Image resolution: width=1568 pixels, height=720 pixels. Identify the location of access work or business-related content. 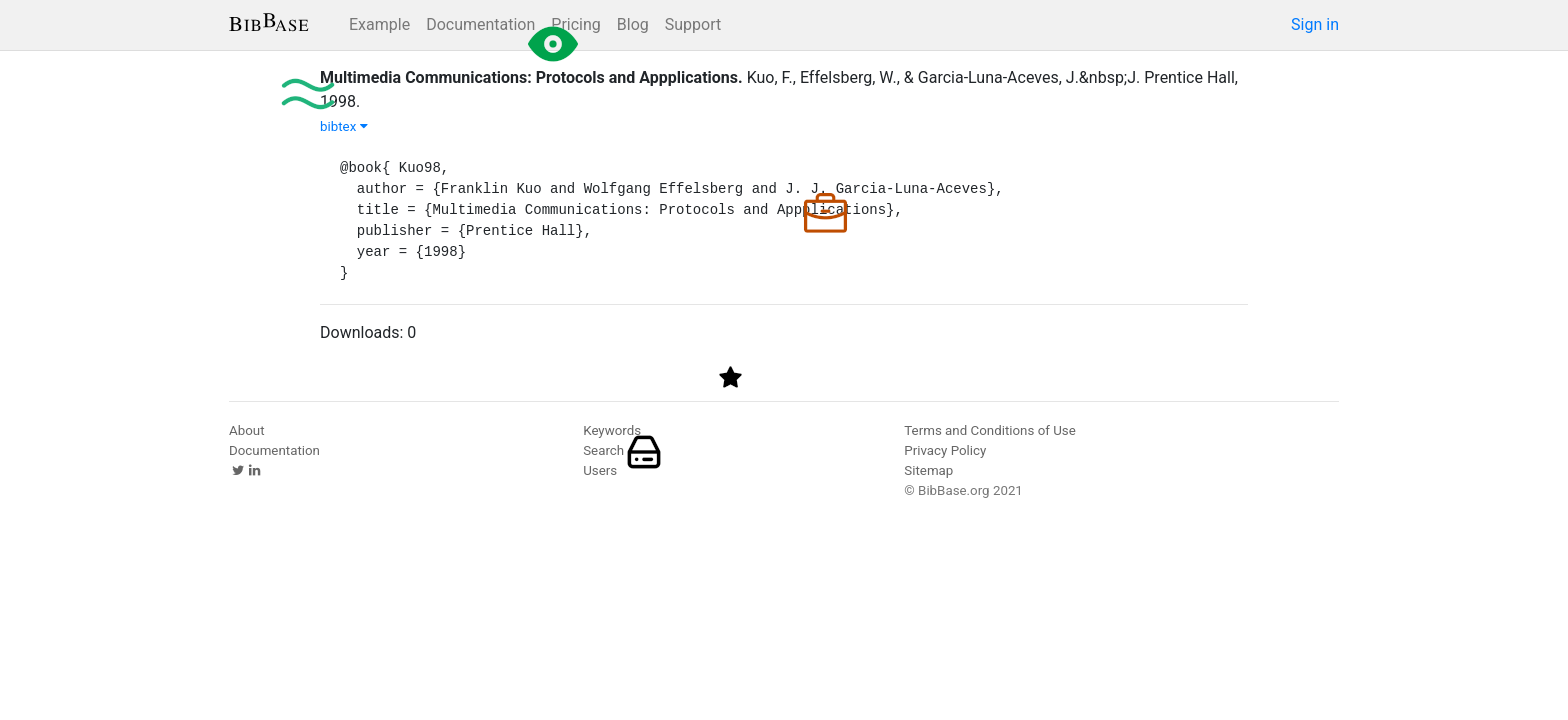
(825, 214).